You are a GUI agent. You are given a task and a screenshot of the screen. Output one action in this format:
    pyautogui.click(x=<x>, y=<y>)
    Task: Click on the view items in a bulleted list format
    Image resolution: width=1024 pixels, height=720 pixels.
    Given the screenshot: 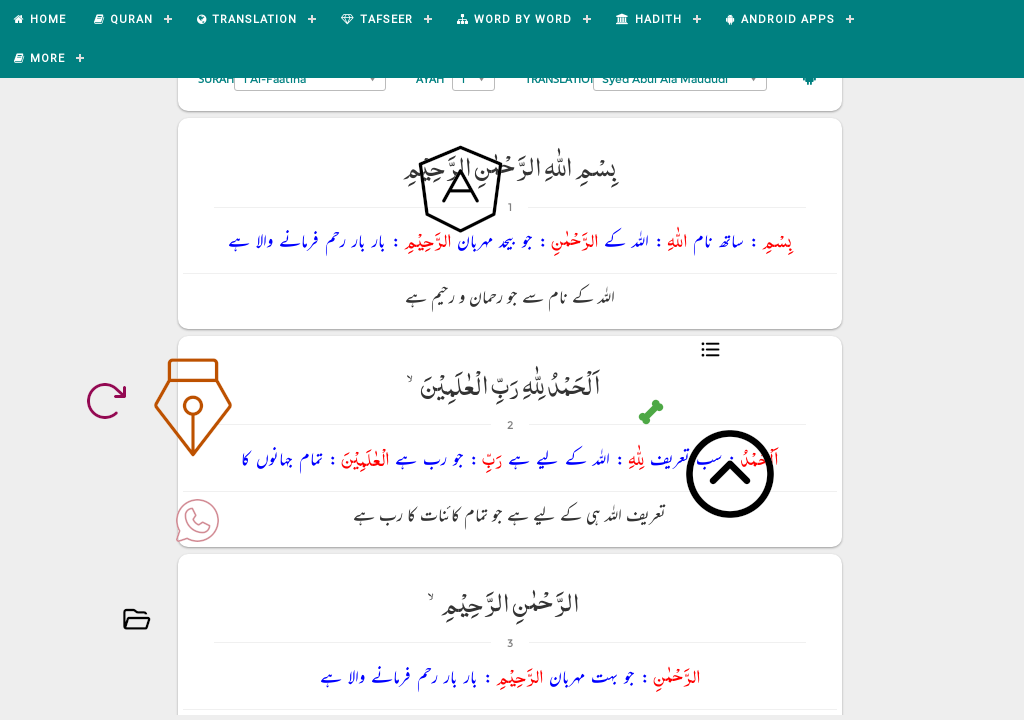 What is the action you would take?
    pyautogui.click(x=710, y=349)
    